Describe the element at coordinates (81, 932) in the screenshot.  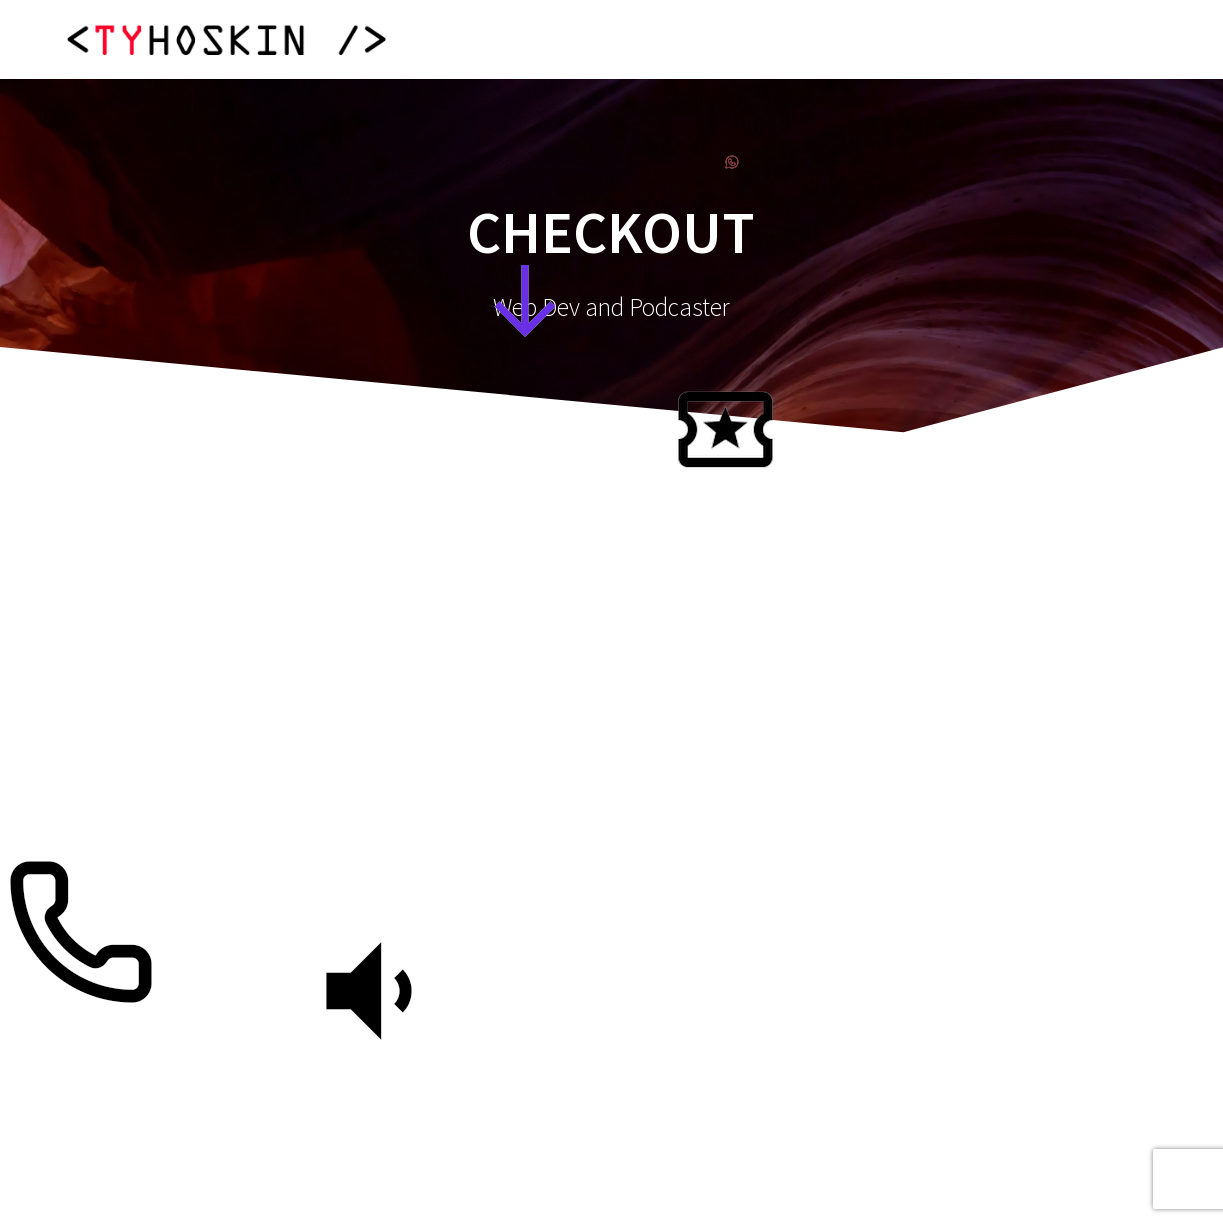
I see `make a phone call` at that location.